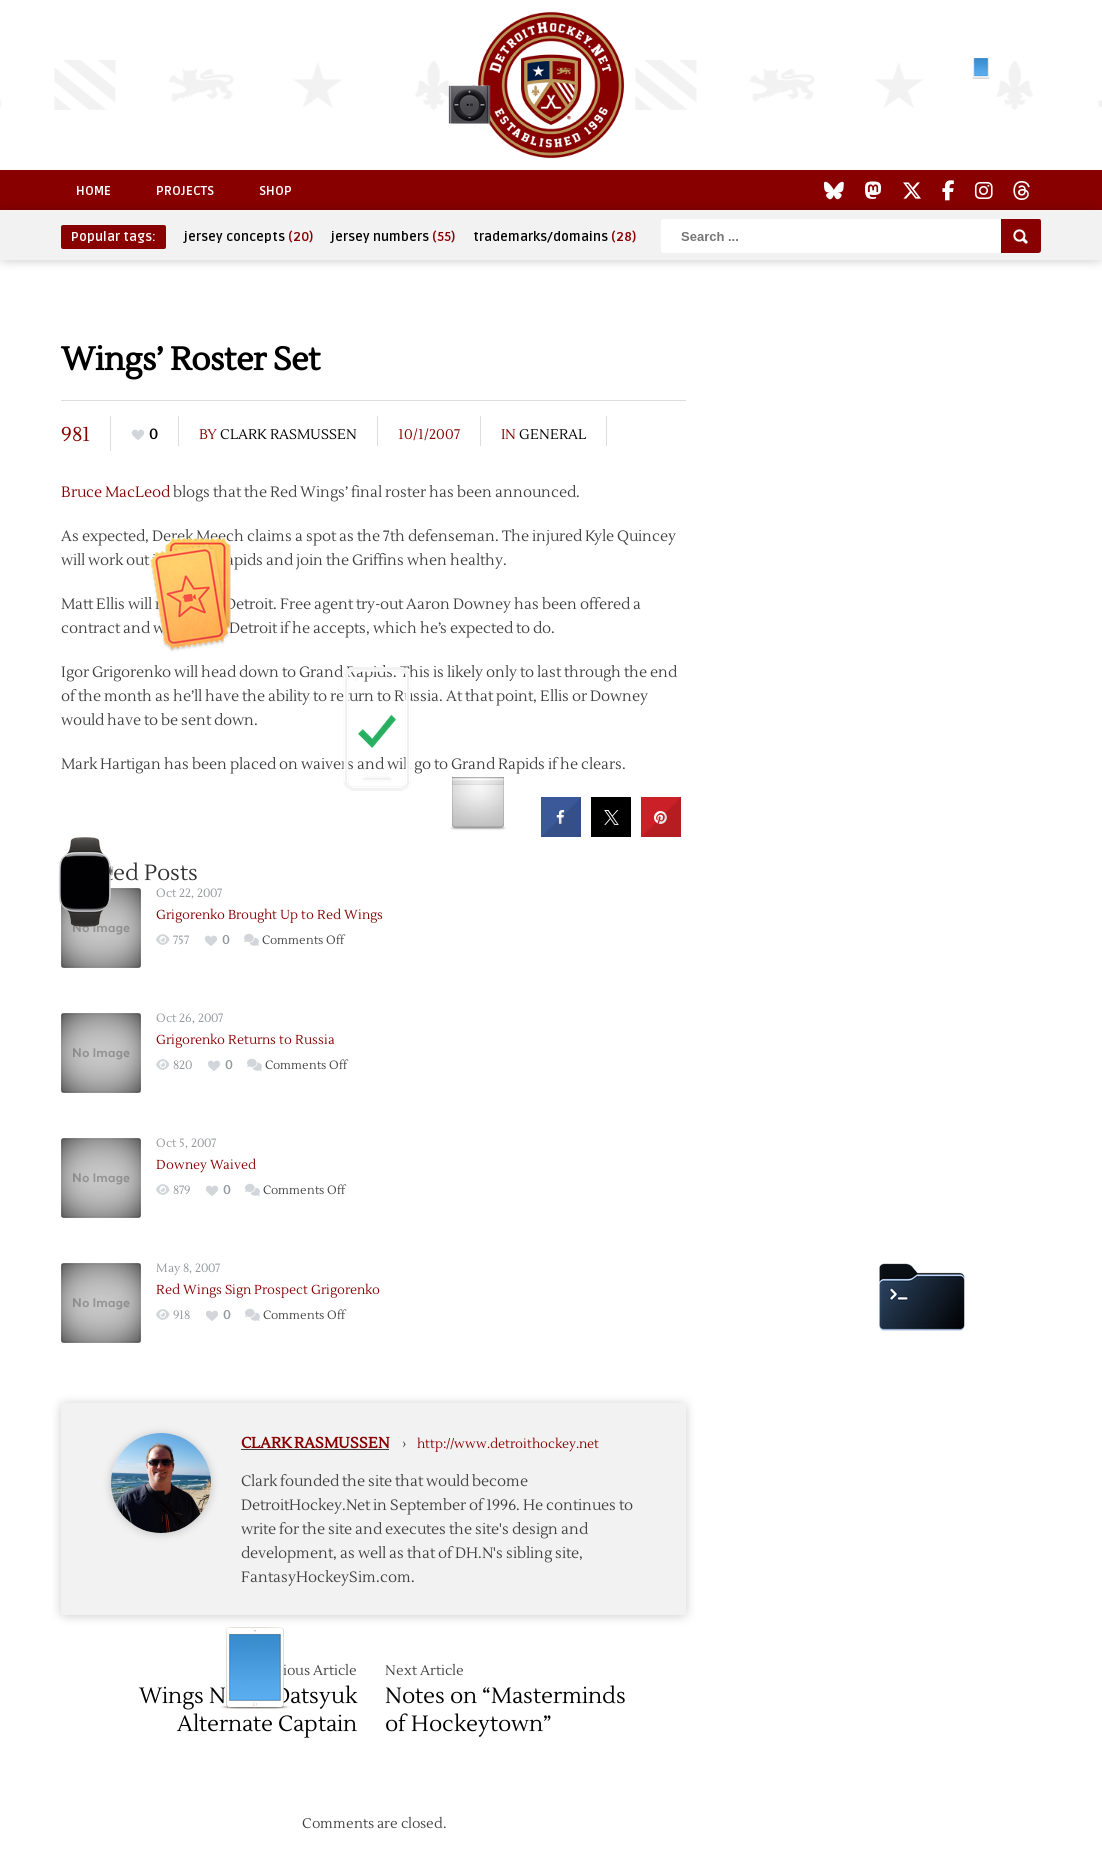 This screenshot has height=1865, width=1102. What do you see at coordinates (469, 104) in the screenshot?
I see `manage your connected iPod shuffle device` at bounding box center [469, 104].